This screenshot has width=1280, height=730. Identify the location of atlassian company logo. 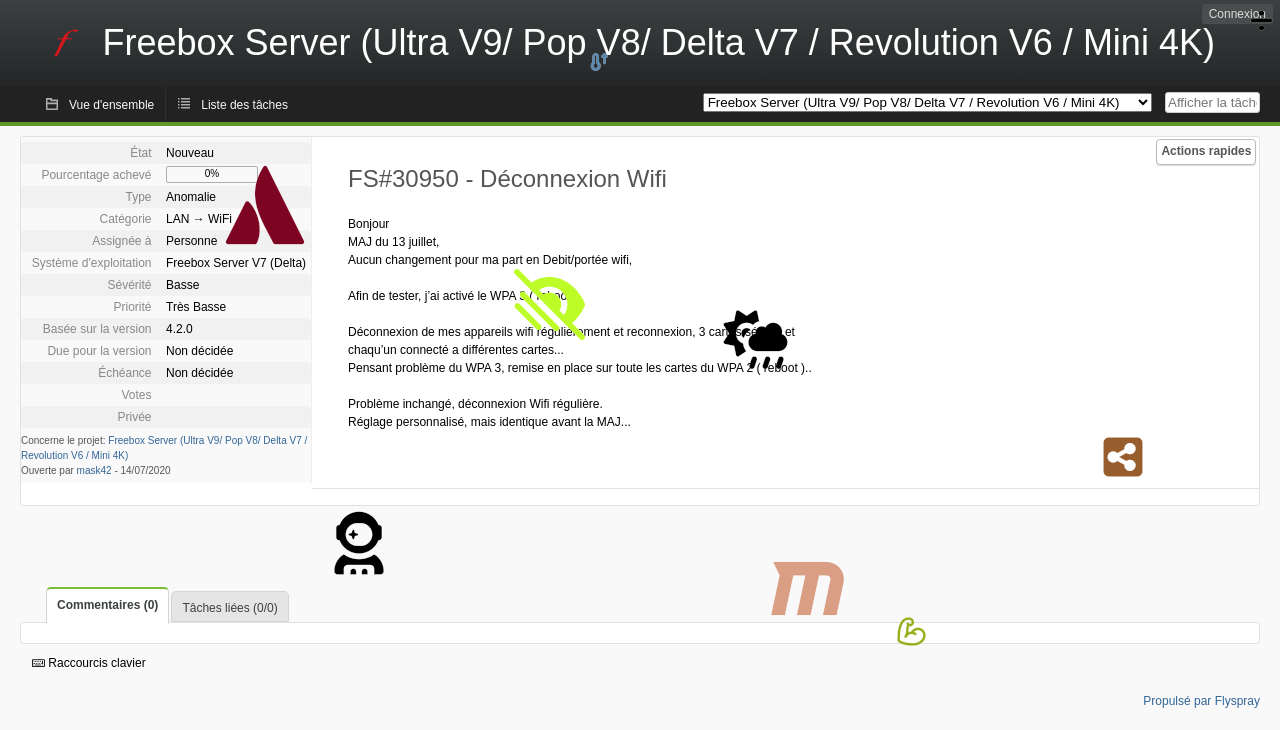
(265, 205).